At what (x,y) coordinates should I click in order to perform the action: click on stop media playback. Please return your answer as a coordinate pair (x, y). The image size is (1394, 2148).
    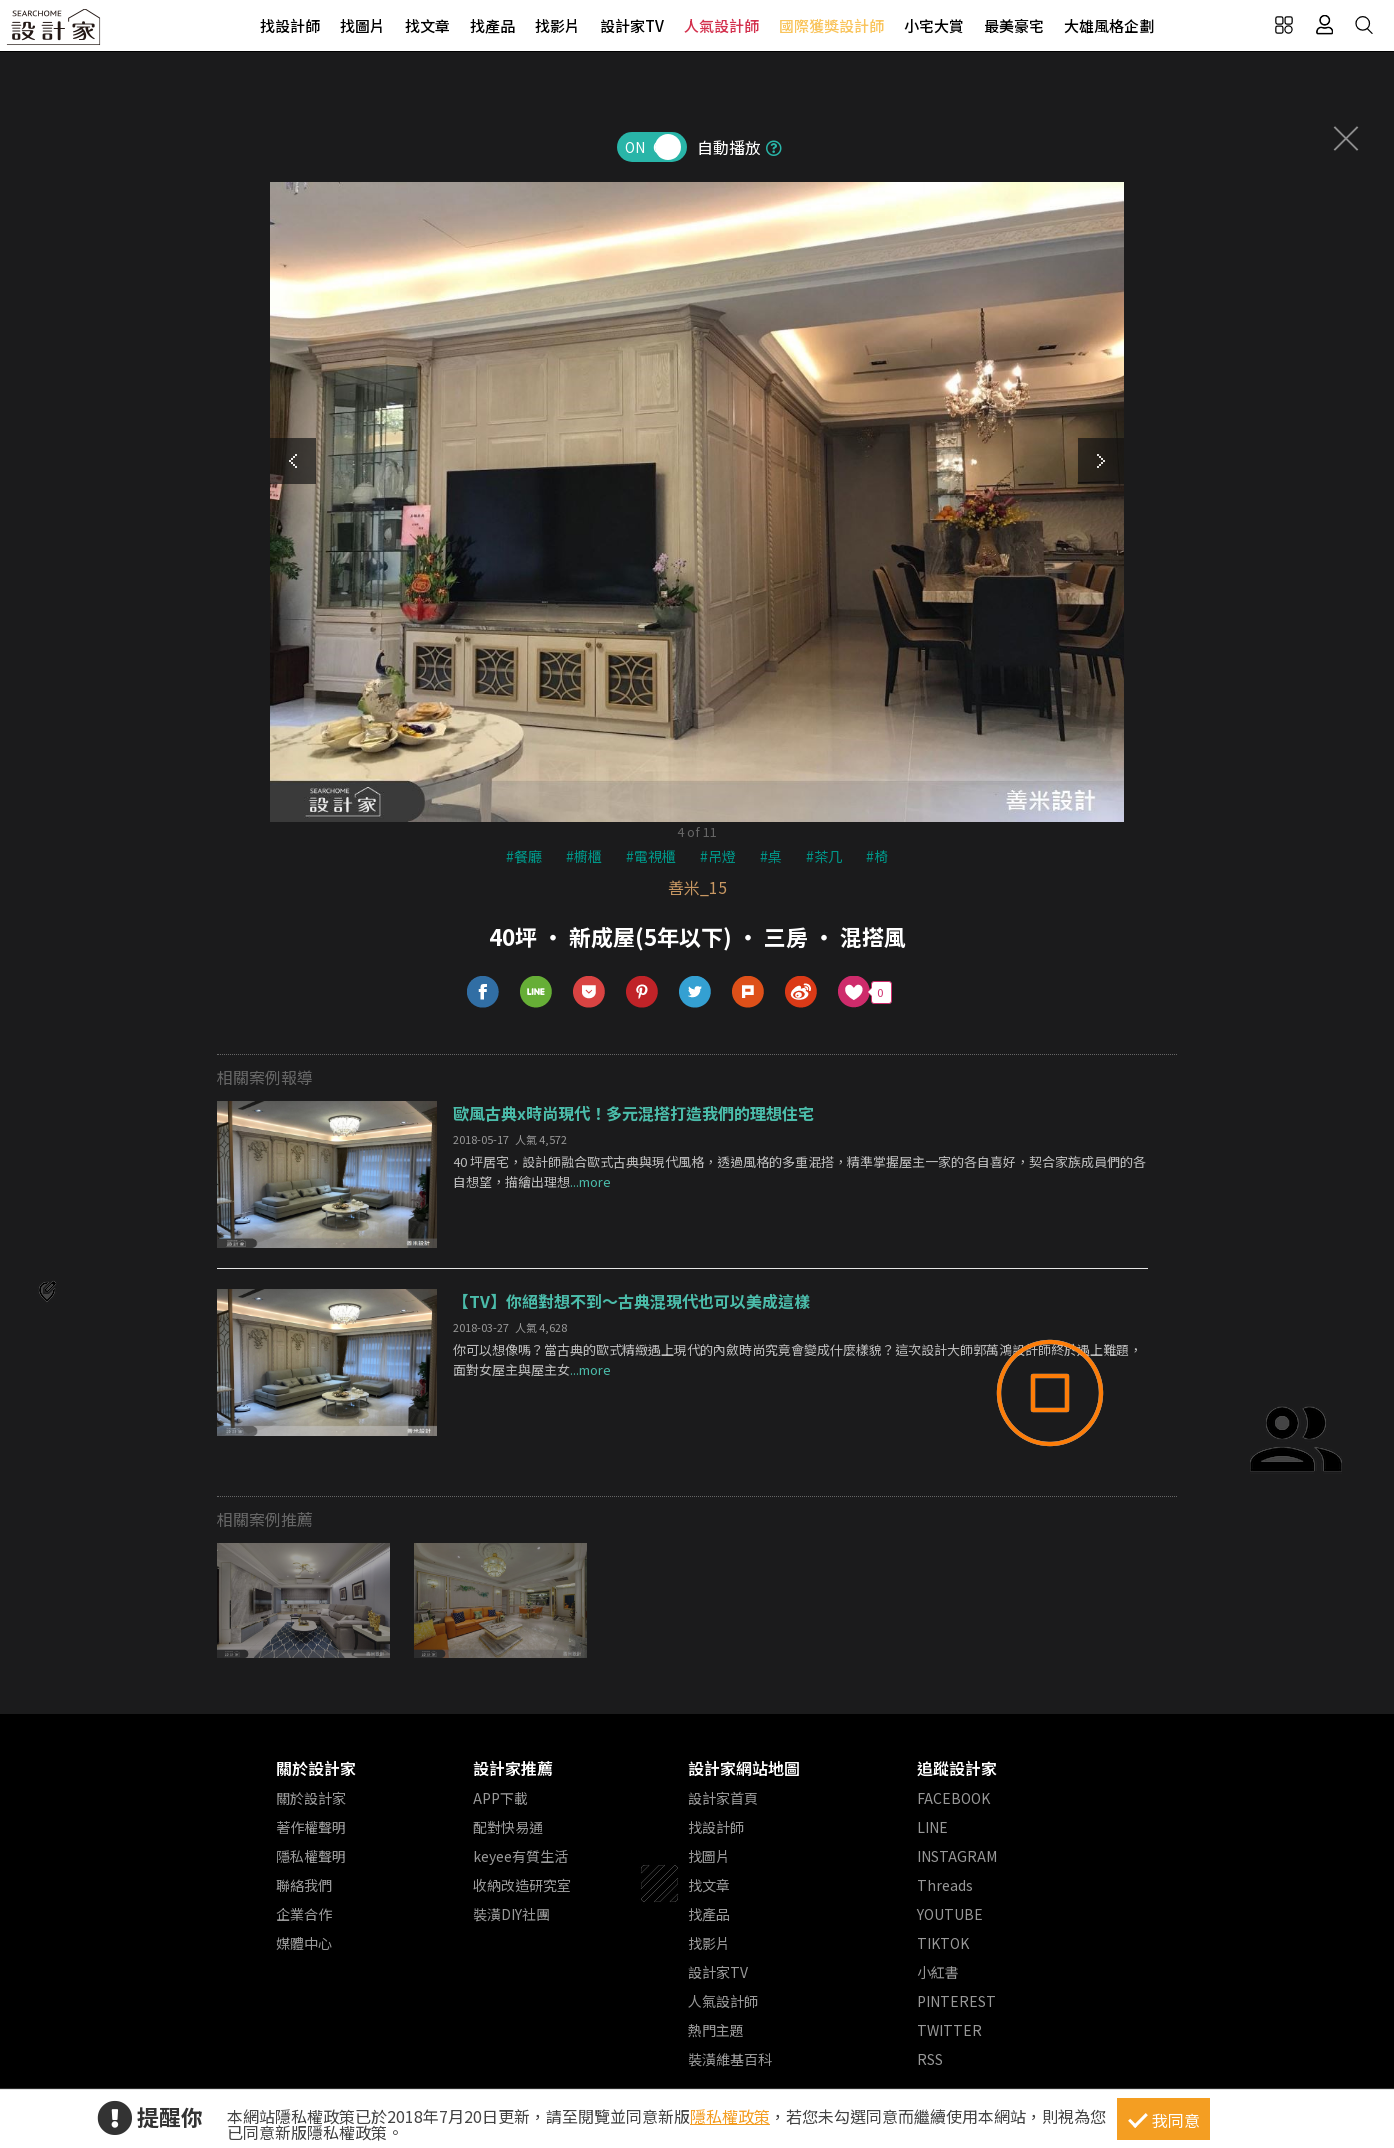
    Looking at the image, I should click on (1050, 1393).